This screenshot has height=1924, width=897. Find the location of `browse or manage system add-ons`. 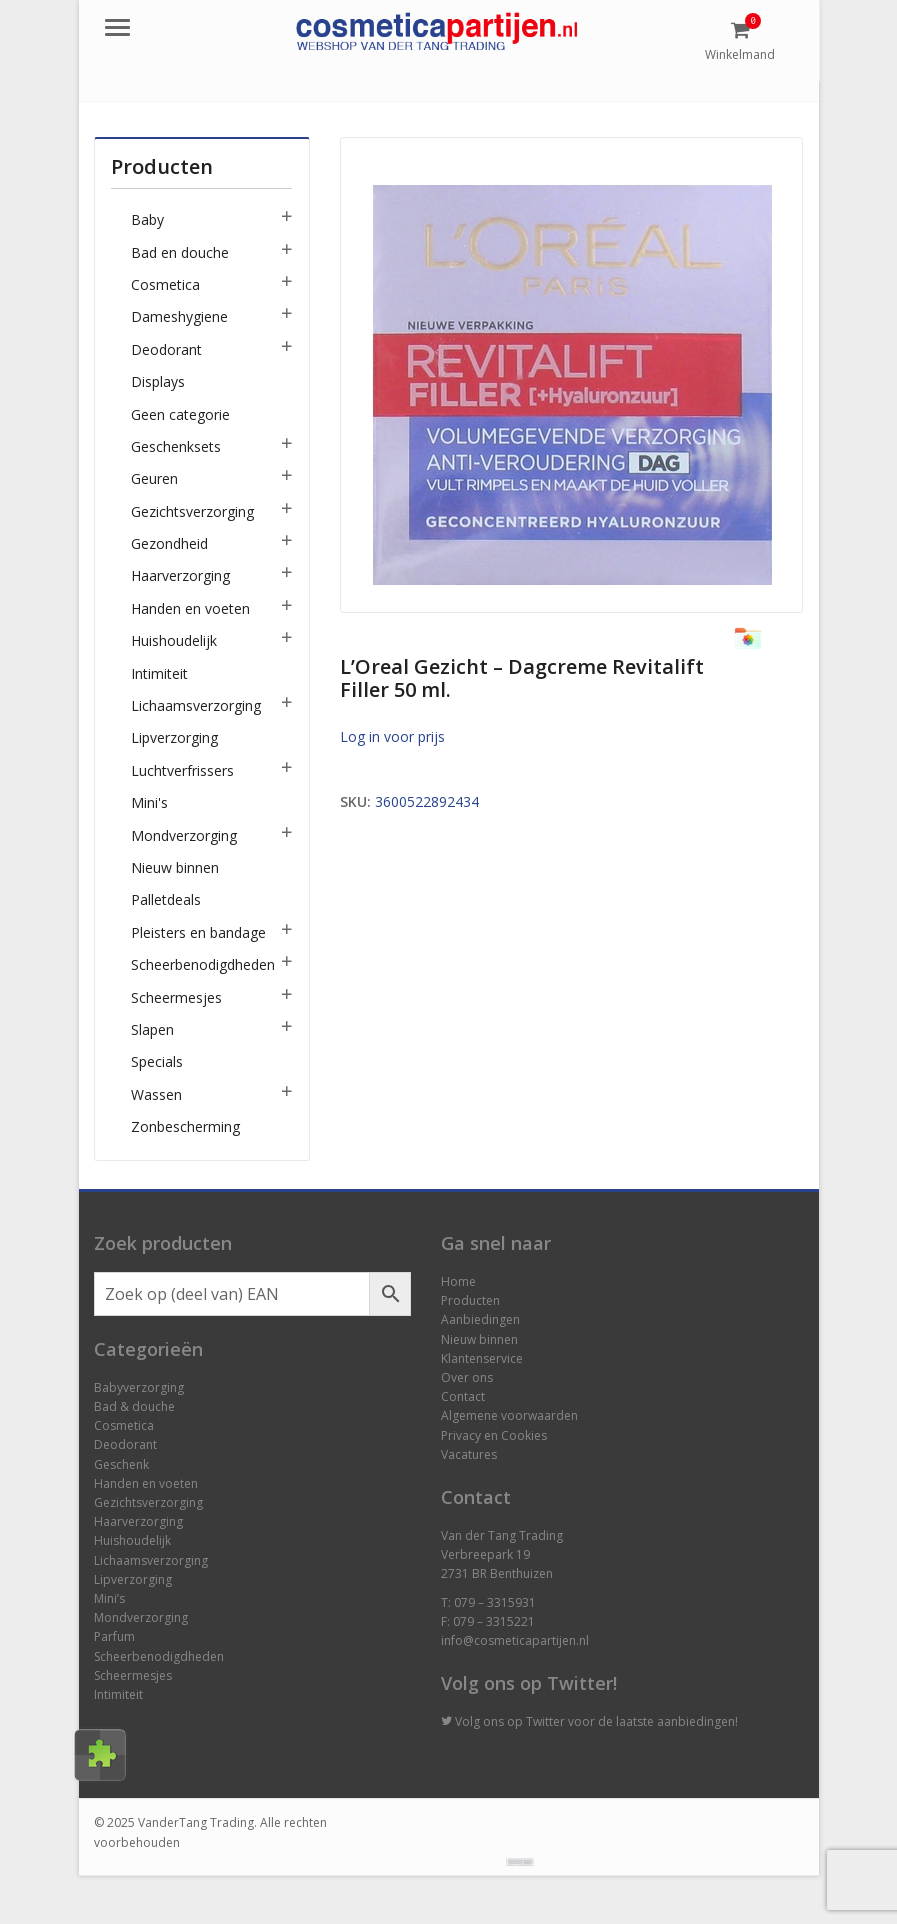

browse or manage system add-ons is located at coordinates (100, 1755).